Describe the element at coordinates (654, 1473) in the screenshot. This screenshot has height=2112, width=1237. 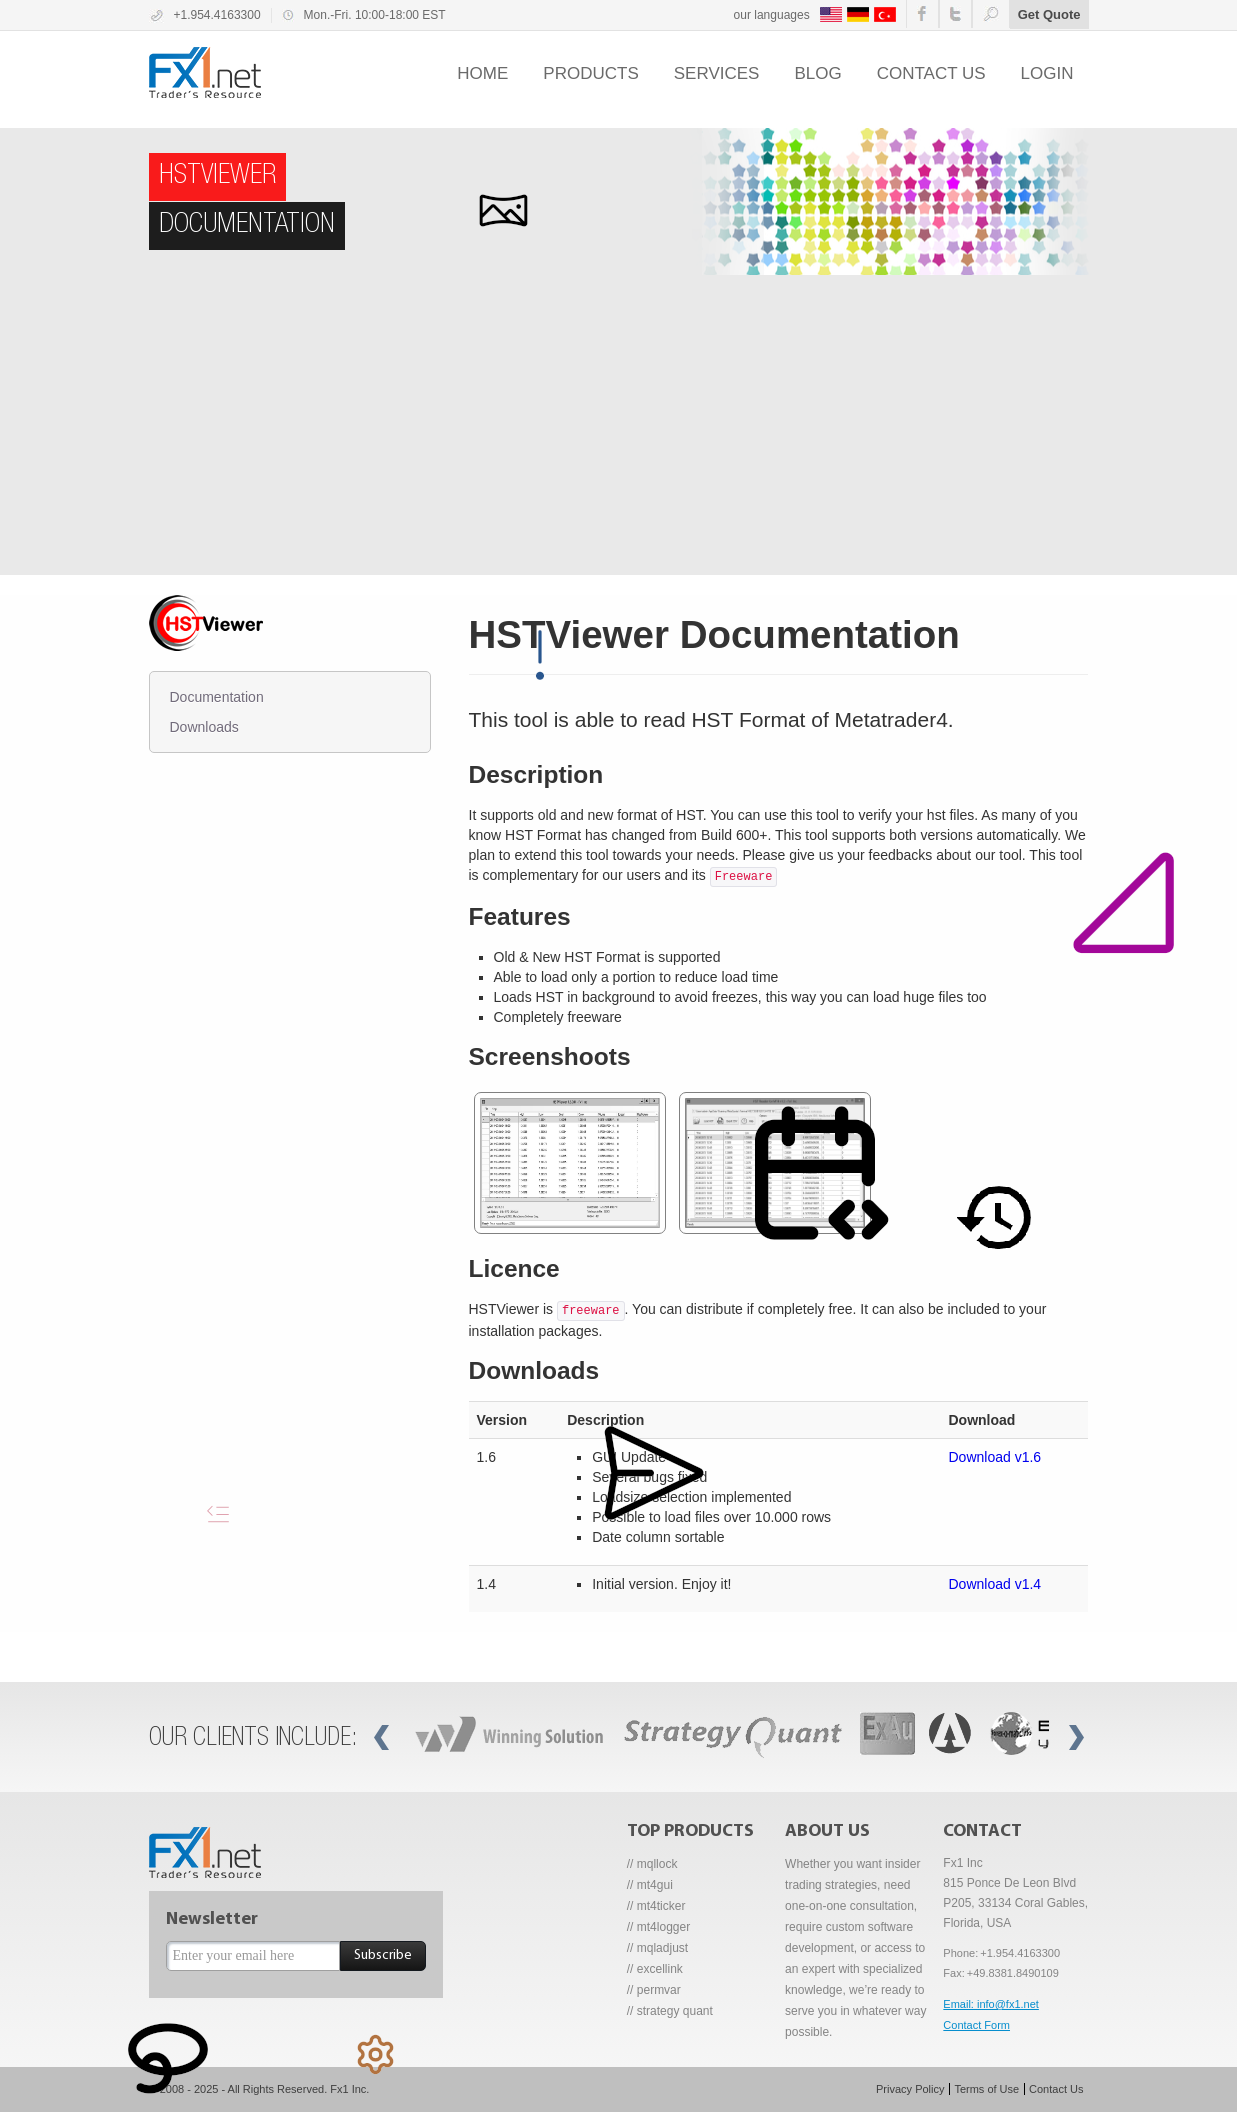
I see `send a message or comment` at that location.